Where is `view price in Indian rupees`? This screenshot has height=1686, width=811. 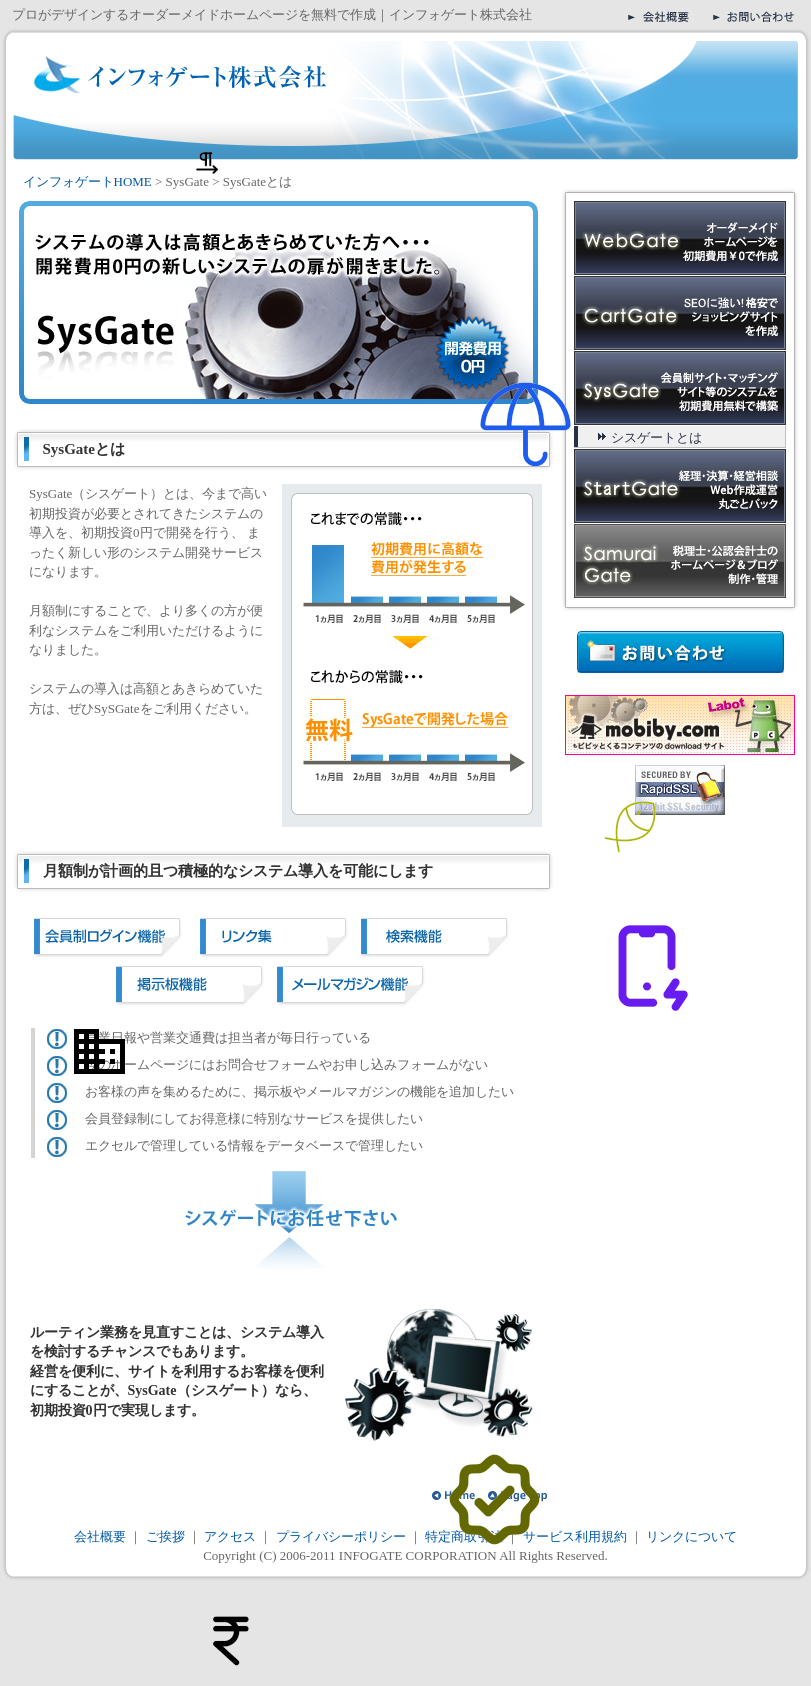 view price in Indian rupees is located at coordinates (229, 1640).